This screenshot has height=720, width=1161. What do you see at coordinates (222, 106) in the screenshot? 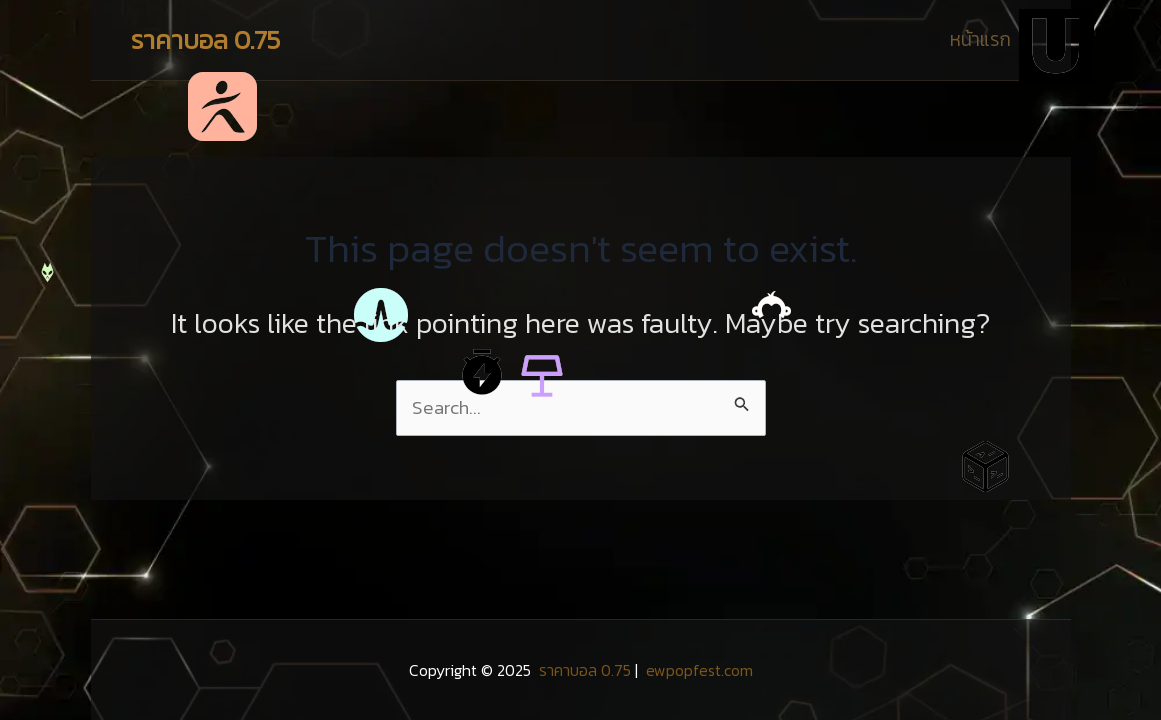
I see `open the Île-de-France Mobilités app` at bounding box center [222, 106].